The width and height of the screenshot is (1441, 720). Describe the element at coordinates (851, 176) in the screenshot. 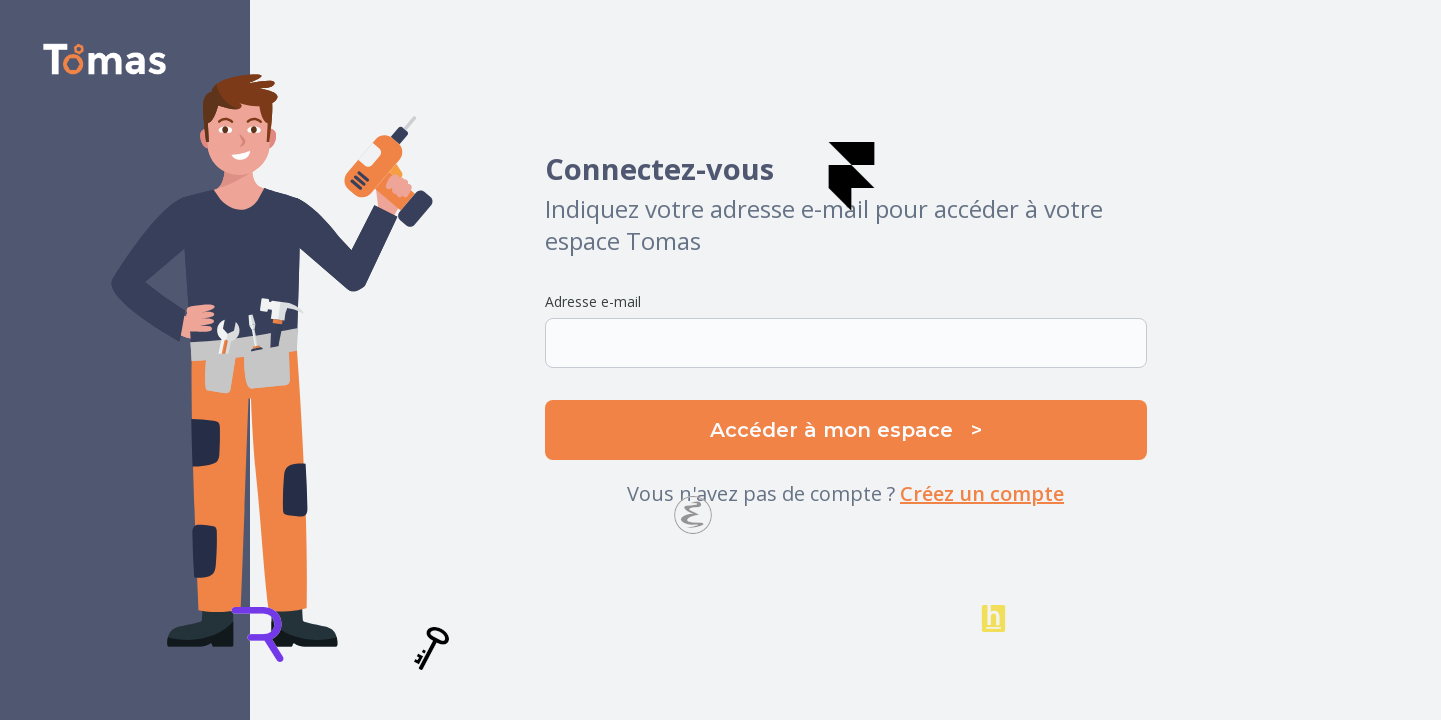

I see `open framer design tool` at that location.